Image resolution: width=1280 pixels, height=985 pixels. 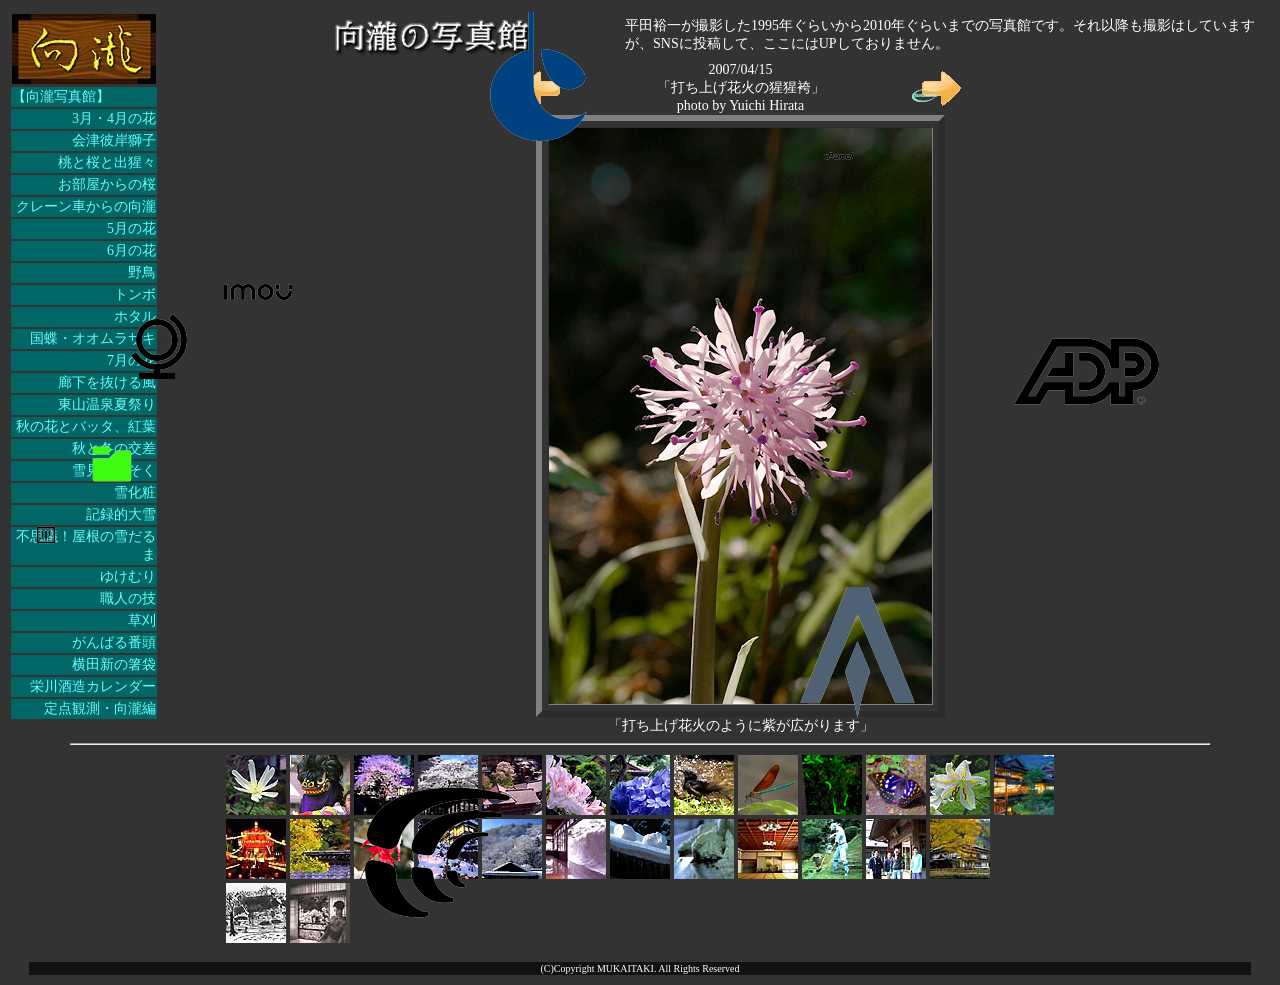 I want to click on switch to kanban board view, so click(x=46, y=535).